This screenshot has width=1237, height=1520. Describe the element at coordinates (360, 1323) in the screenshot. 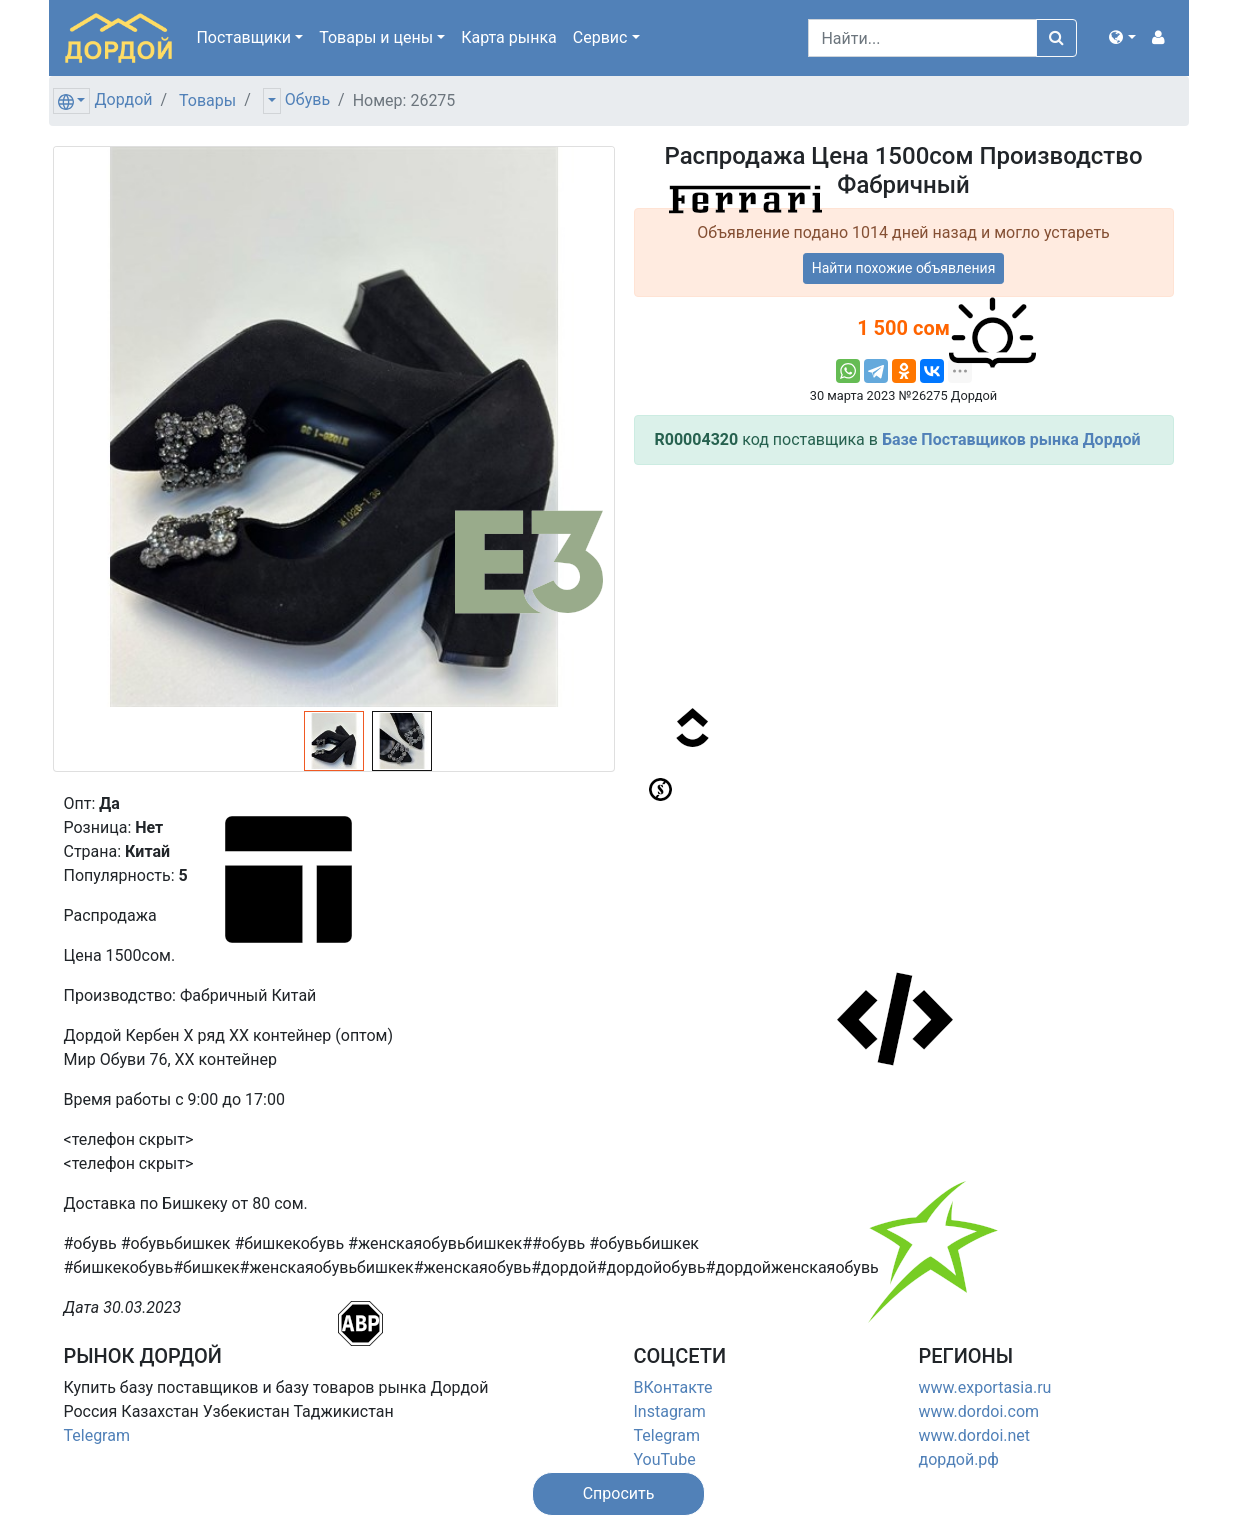

I see `adblock plus browser extension logo` at that location.